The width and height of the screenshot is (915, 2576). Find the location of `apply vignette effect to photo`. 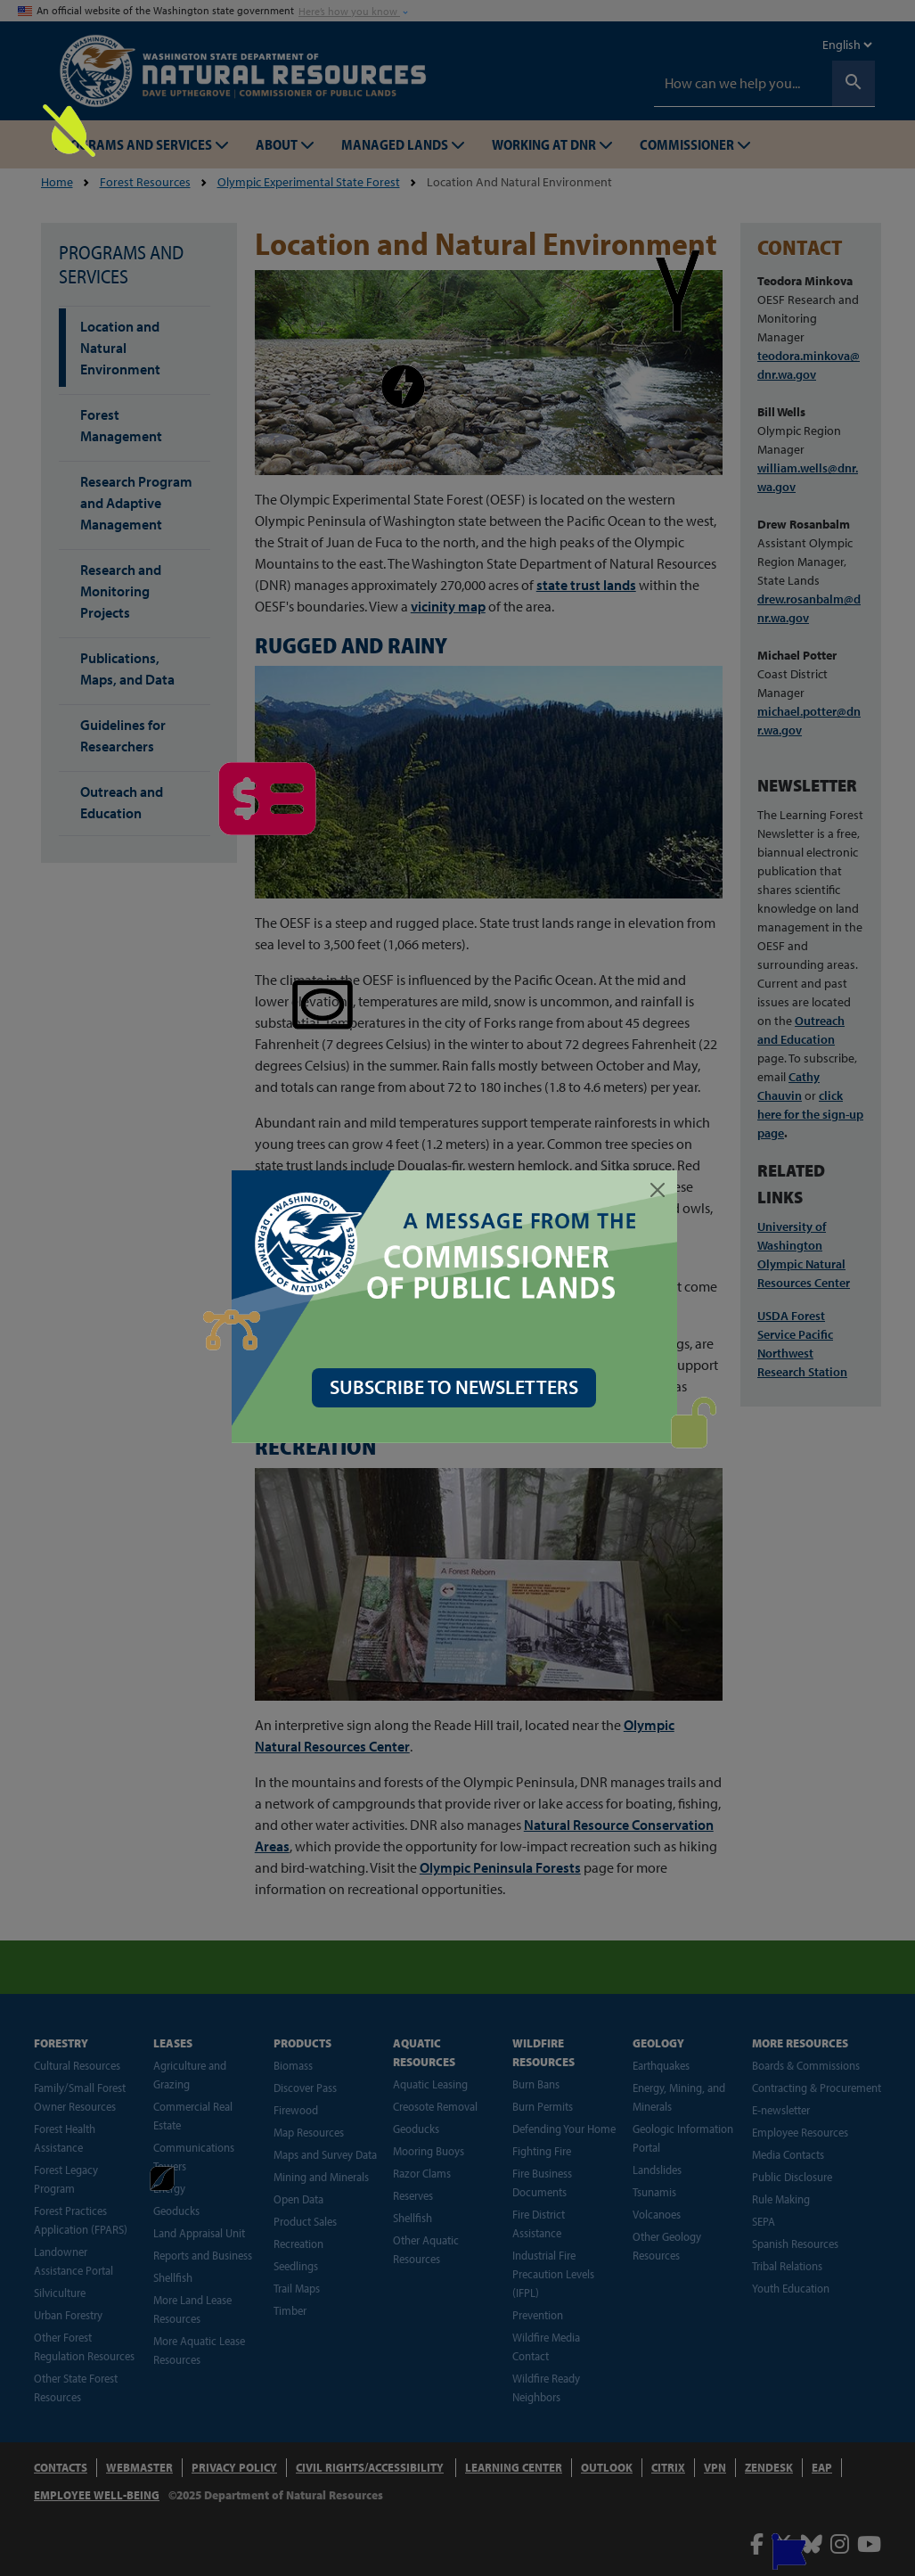

apply vignette effect to photo is located at coordinates (323, 1005).